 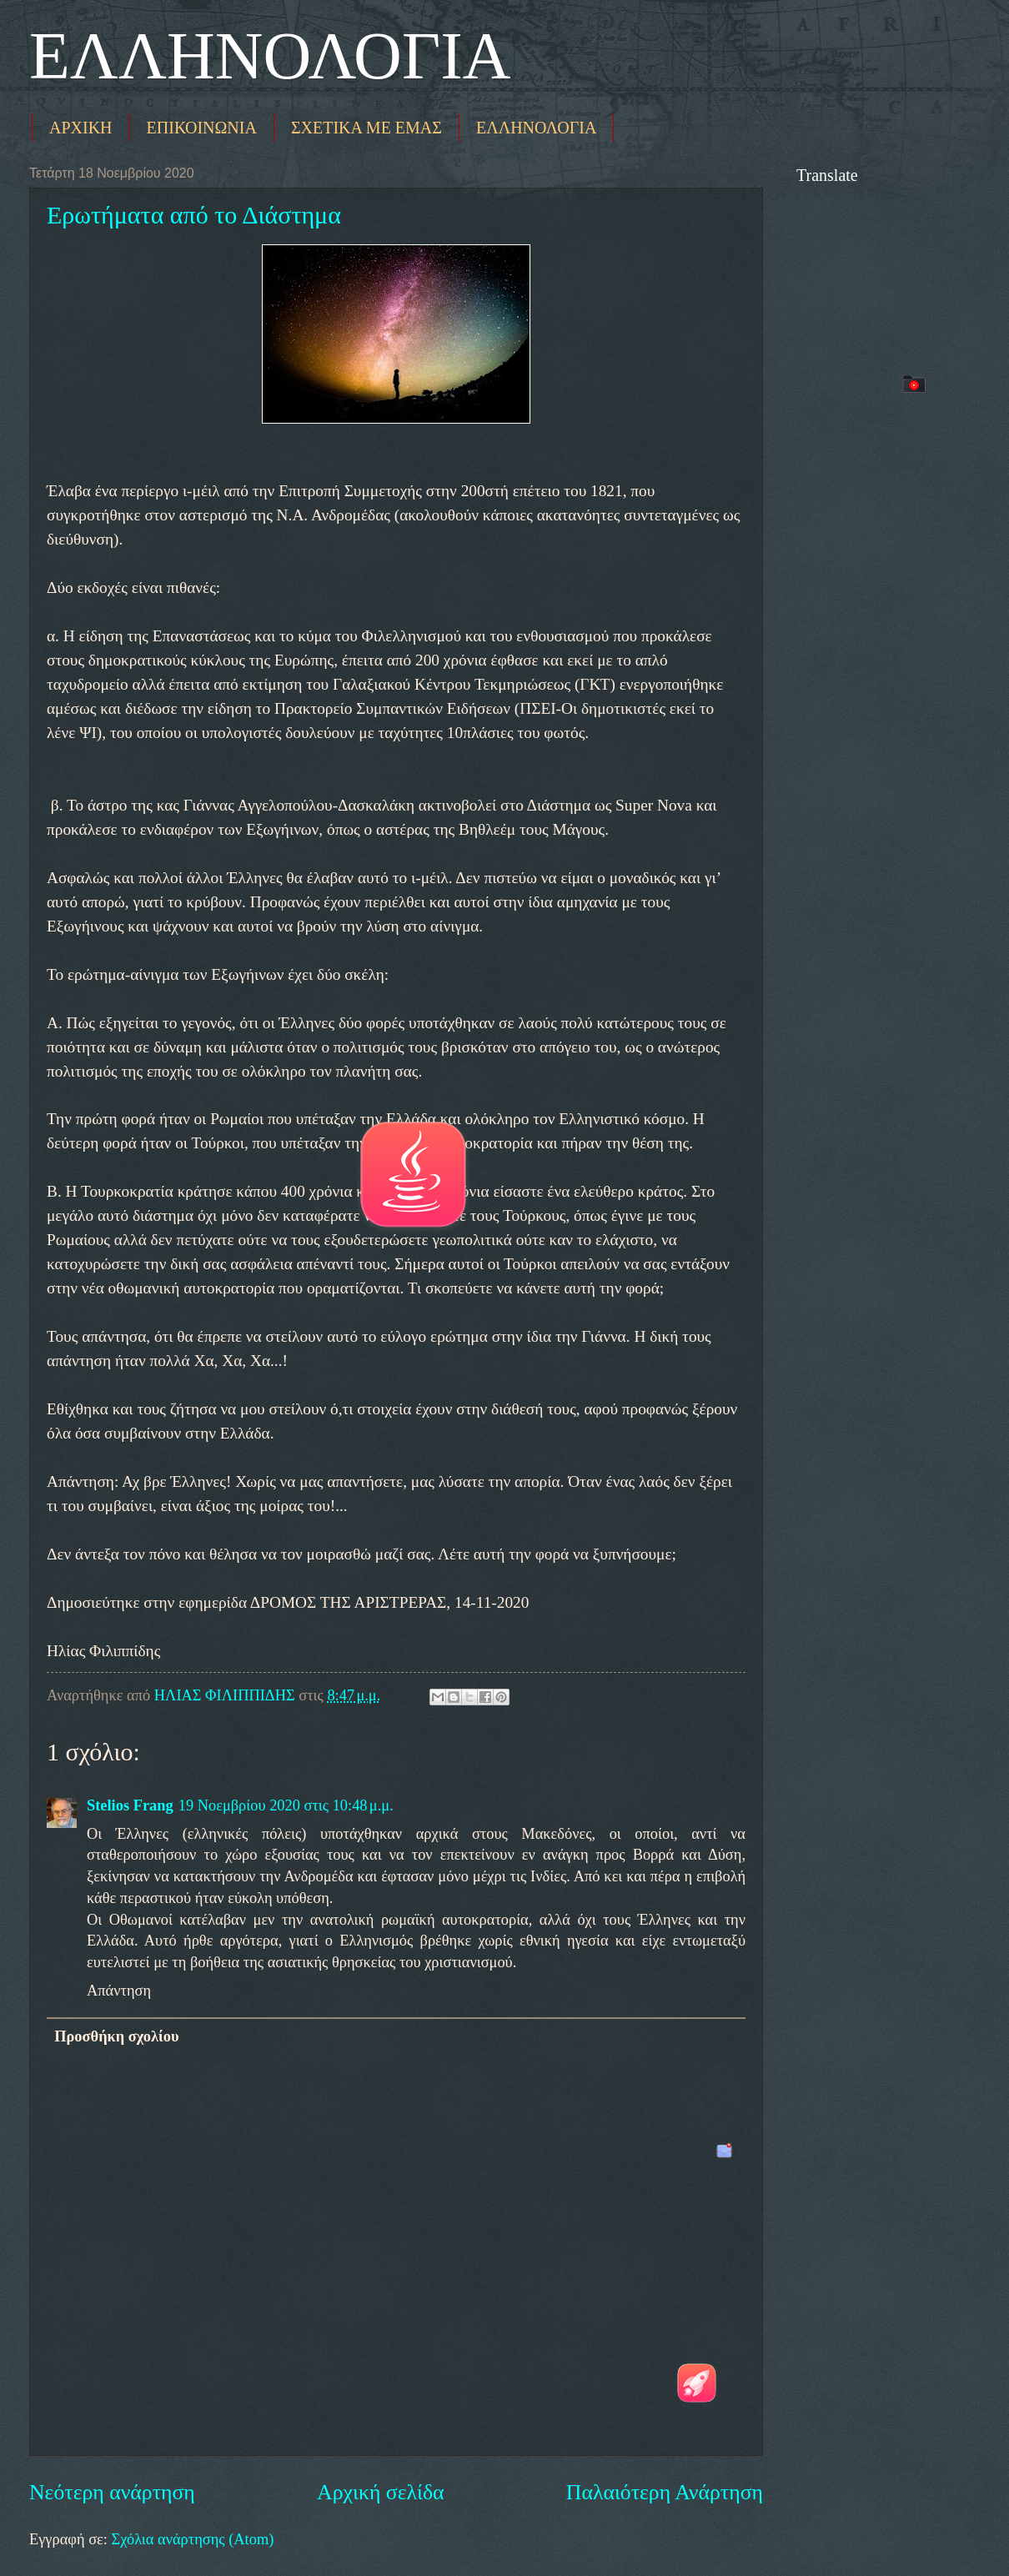 I want to click on open java application settings, so click(x=413, y=1176).